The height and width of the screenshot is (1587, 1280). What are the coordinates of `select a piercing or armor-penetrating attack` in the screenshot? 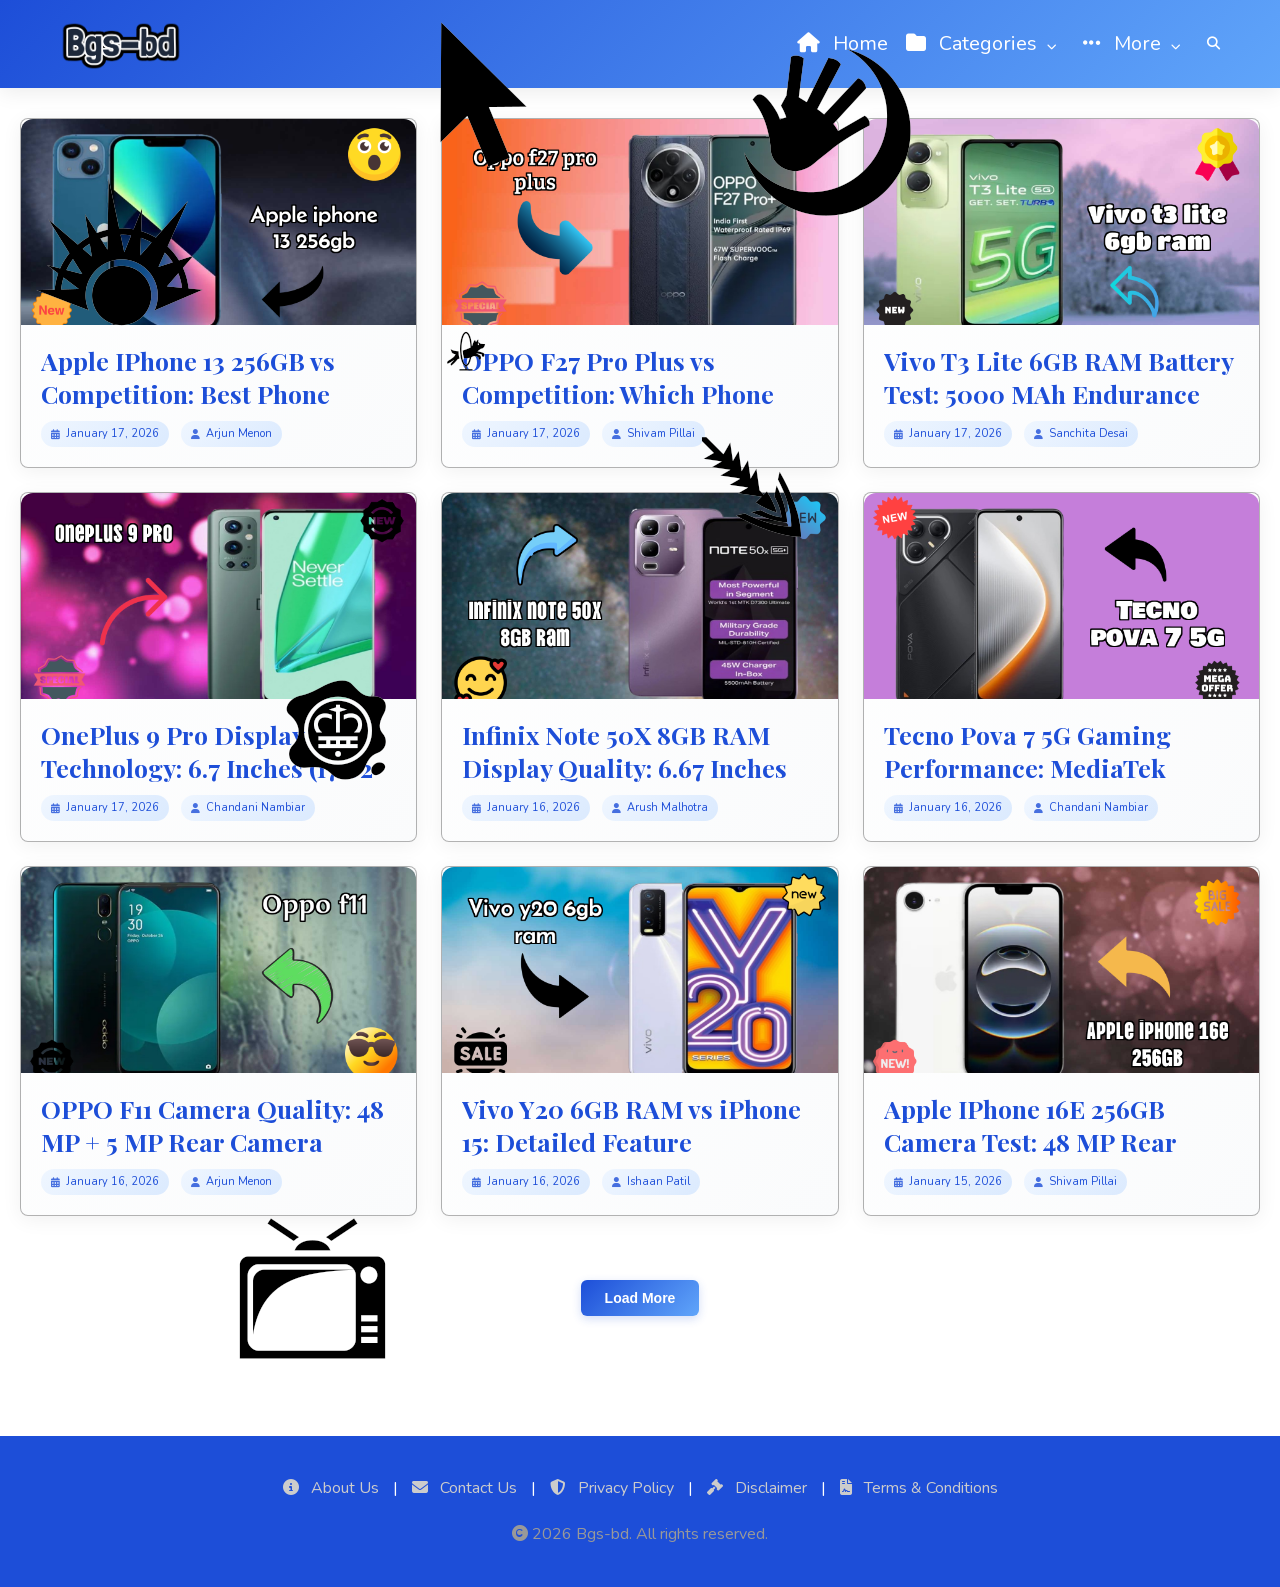 It's located at (751, 486).